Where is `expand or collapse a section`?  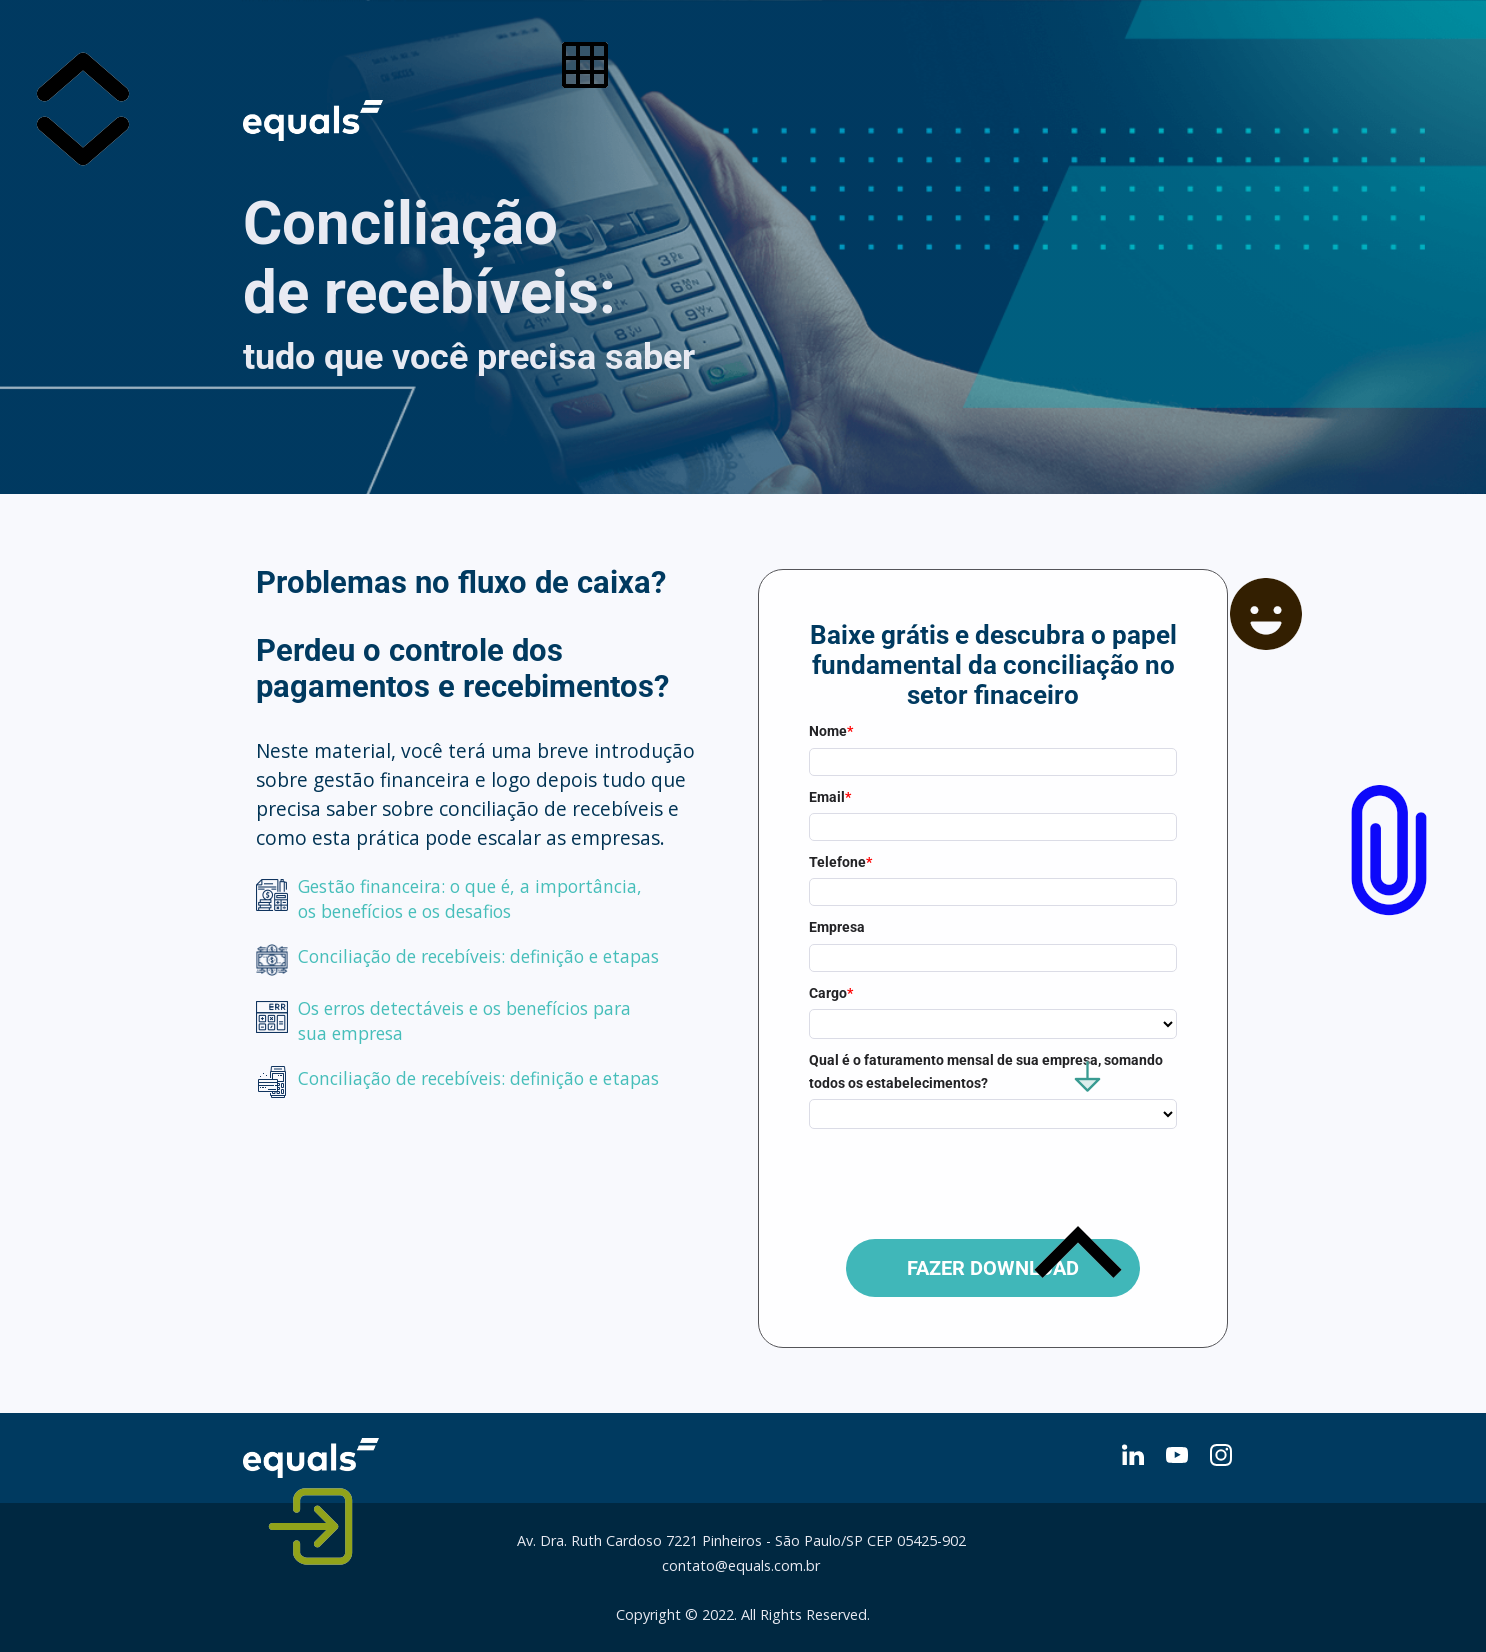 expand or collapse a section is located at coordinates (83, 109).